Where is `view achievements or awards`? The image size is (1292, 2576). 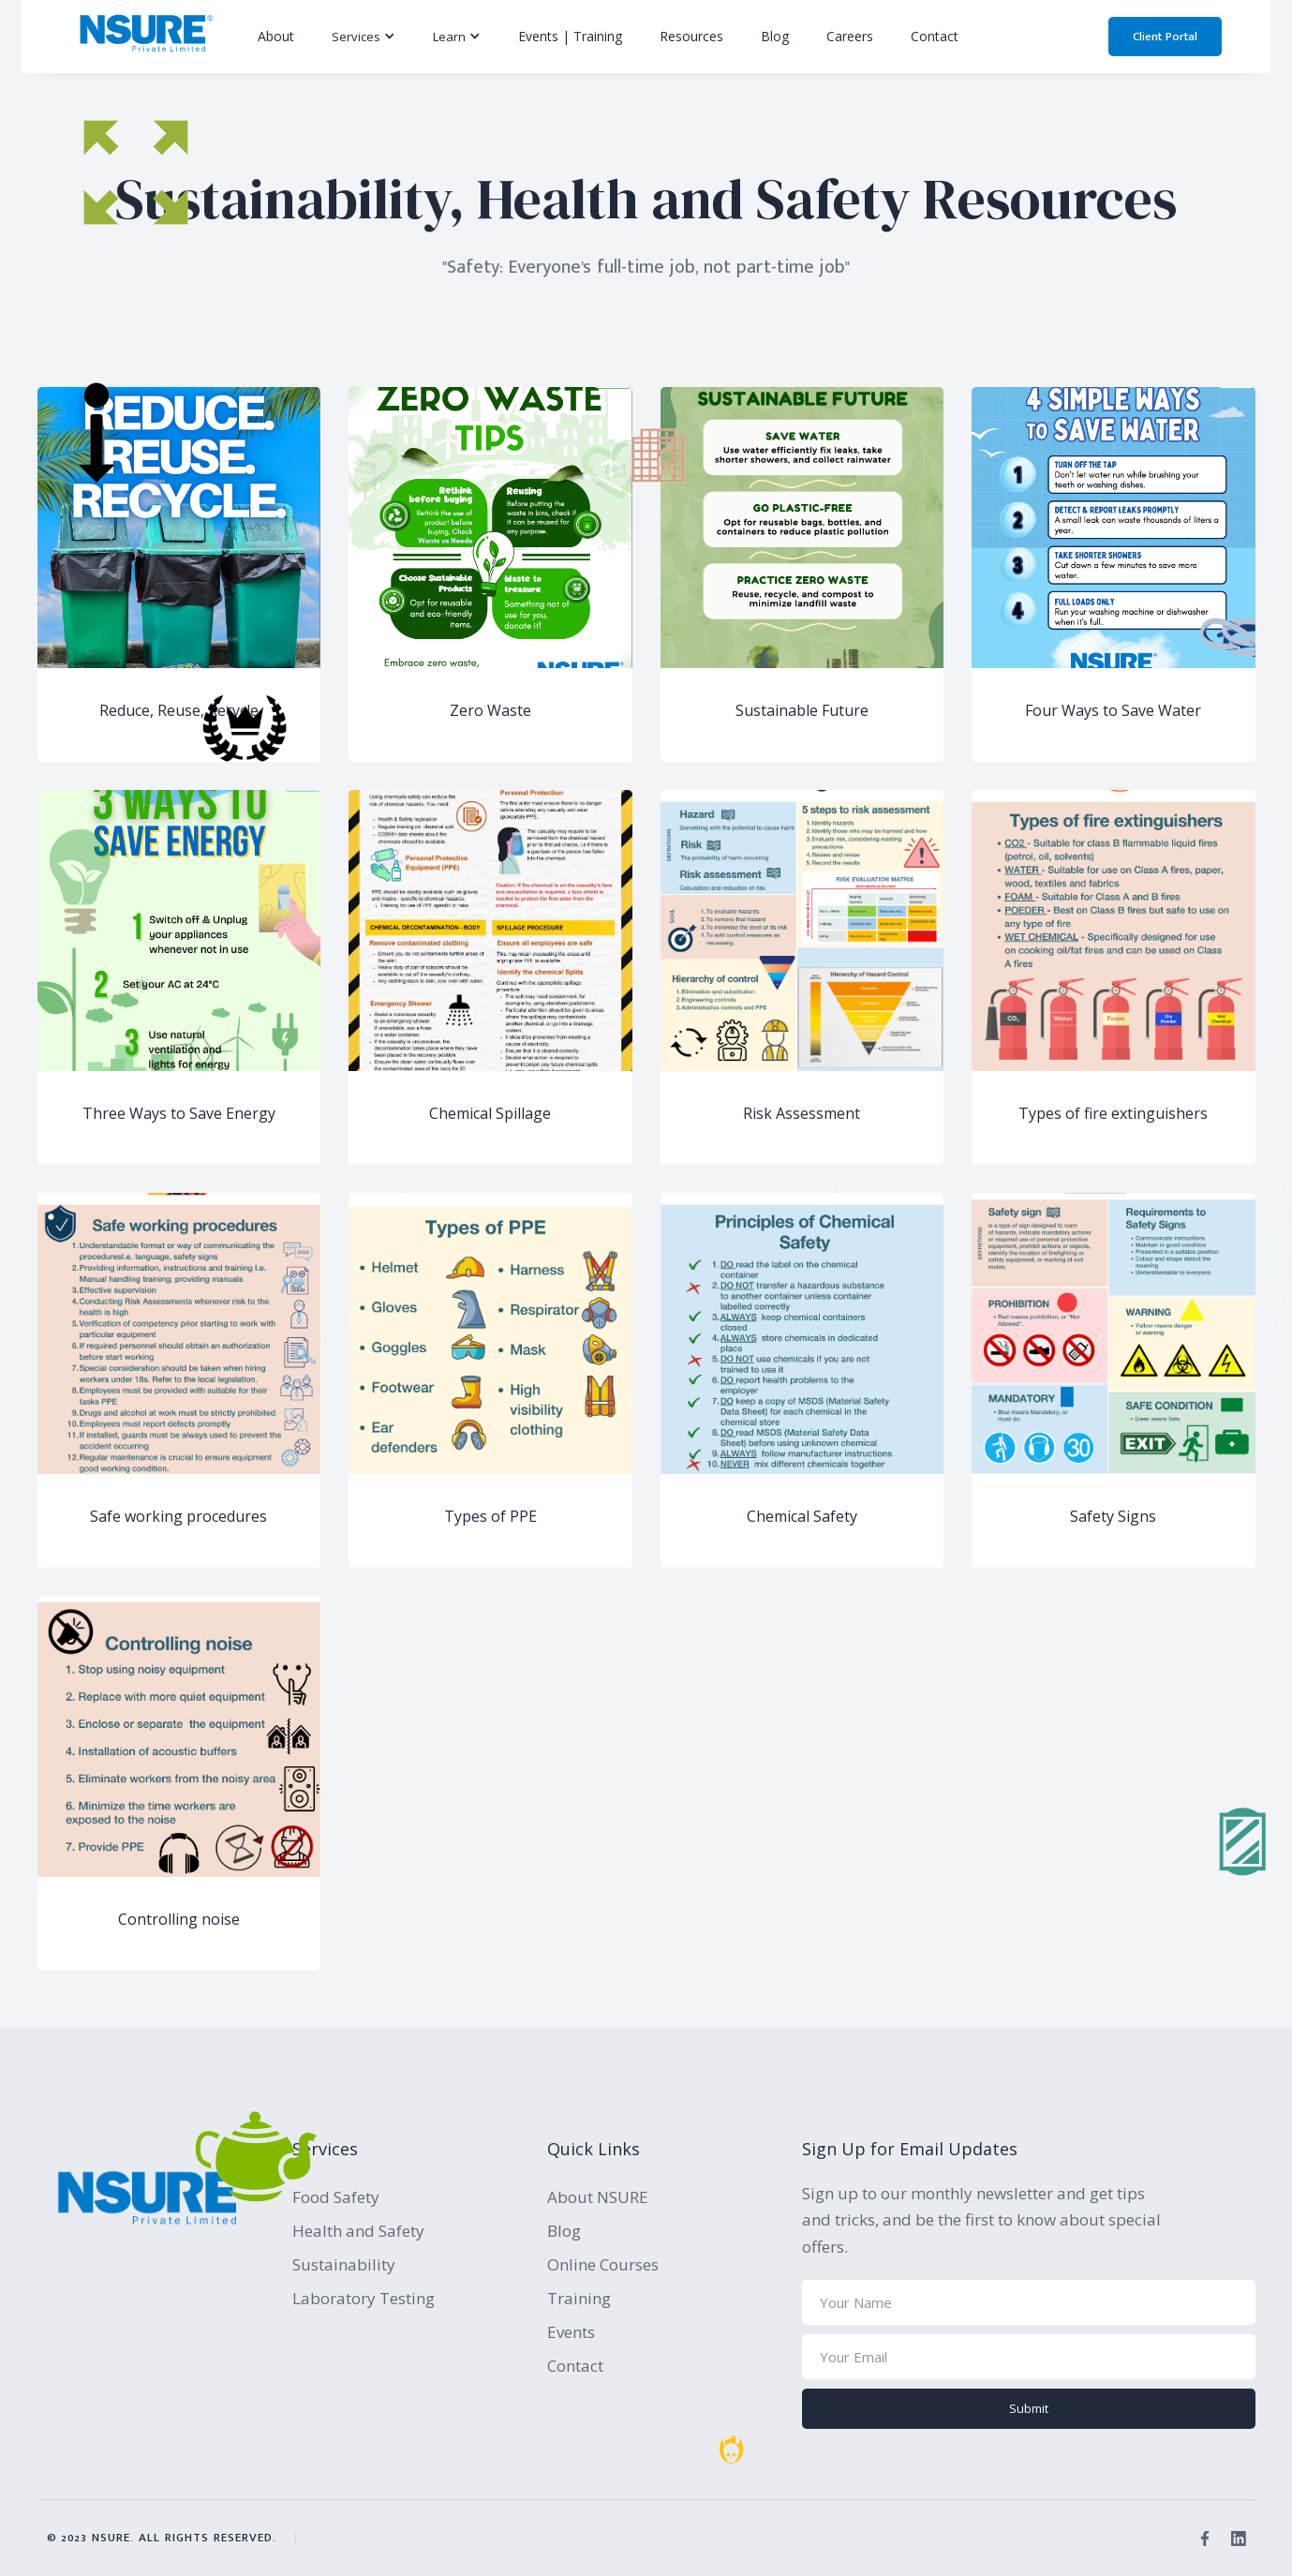
view achievements or awards is located at coordinates (245, 727).